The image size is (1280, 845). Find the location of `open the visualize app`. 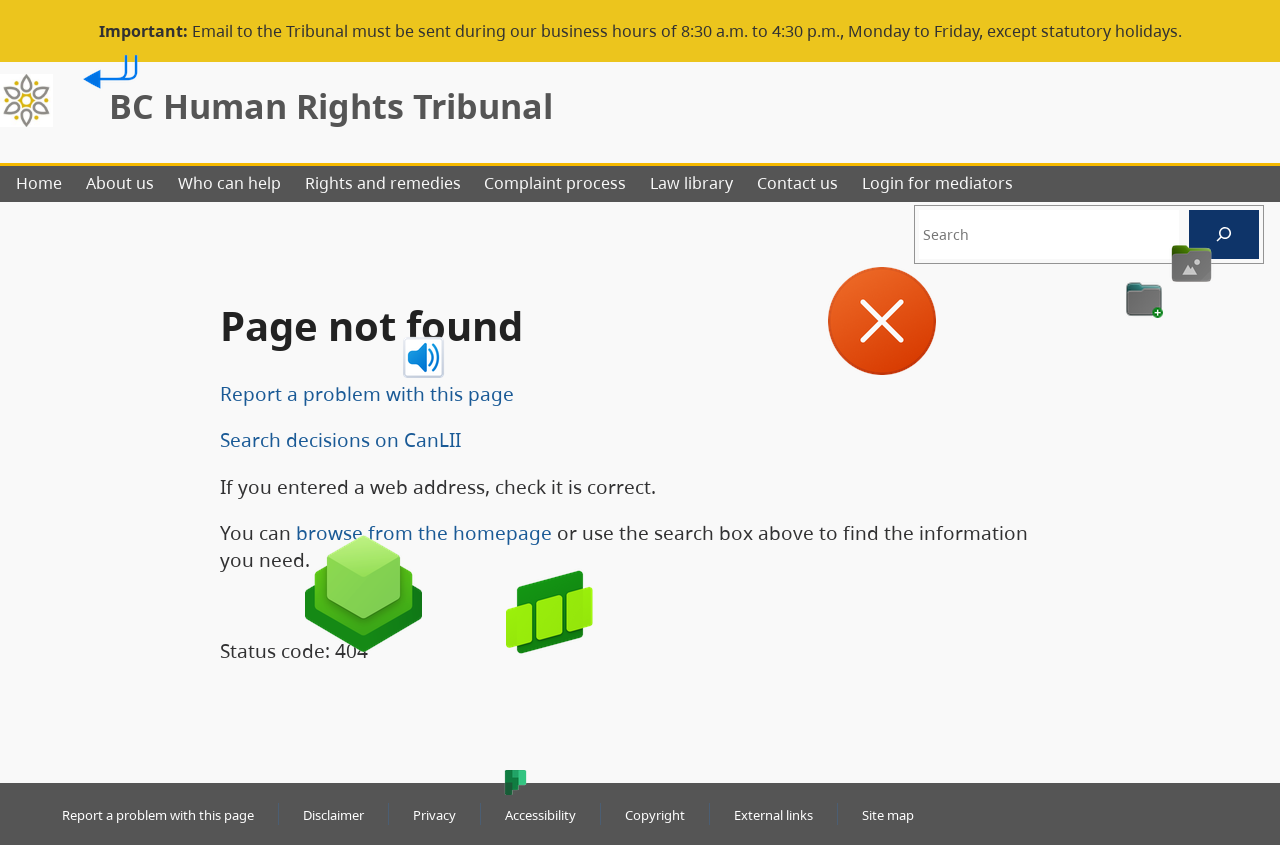

open the visualize app is located at coordinates (363, 593).